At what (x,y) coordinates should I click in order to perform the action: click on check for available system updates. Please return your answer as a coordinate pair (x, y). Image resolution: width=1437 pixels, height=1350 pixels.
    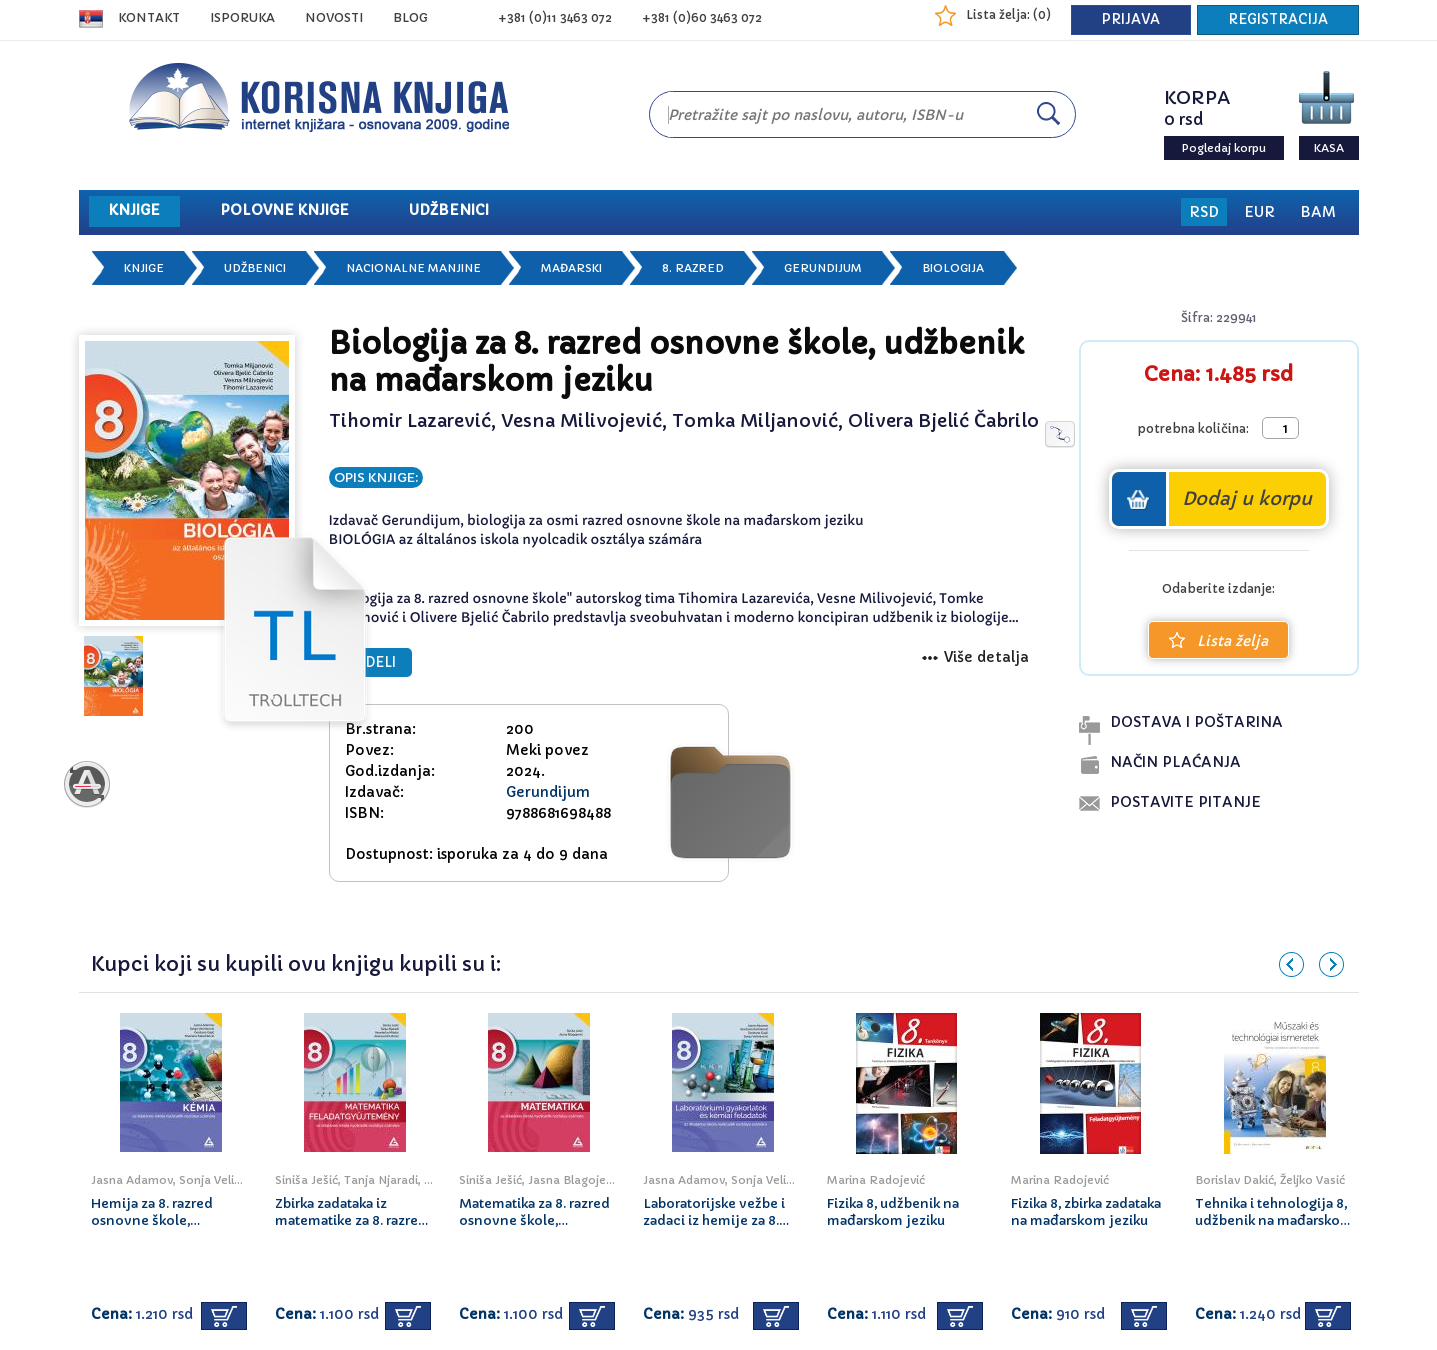
    Looking at the image, I should click on (87, 784).